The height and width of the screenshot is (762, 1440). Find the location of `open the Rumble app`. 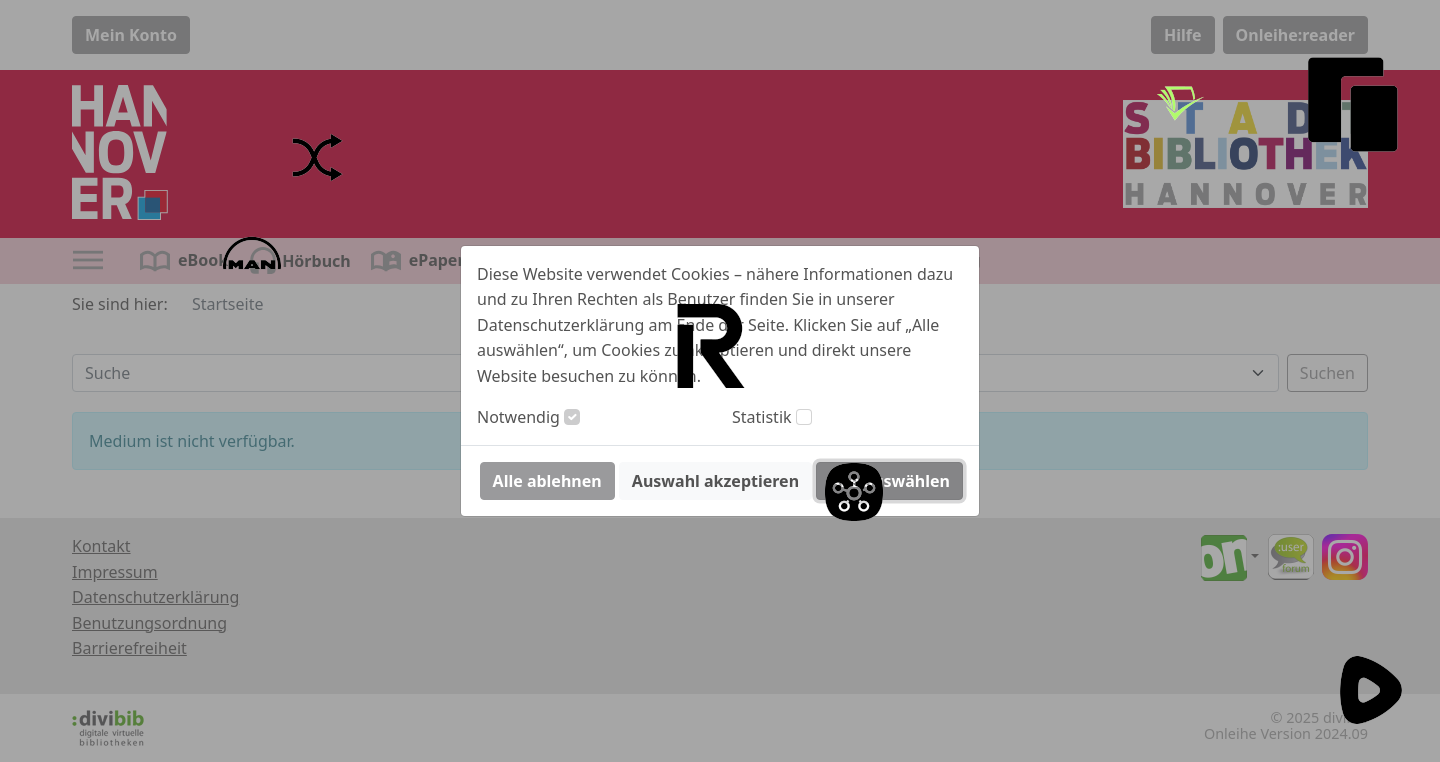

open the Rumble app is located at coordinates (1371, 690).